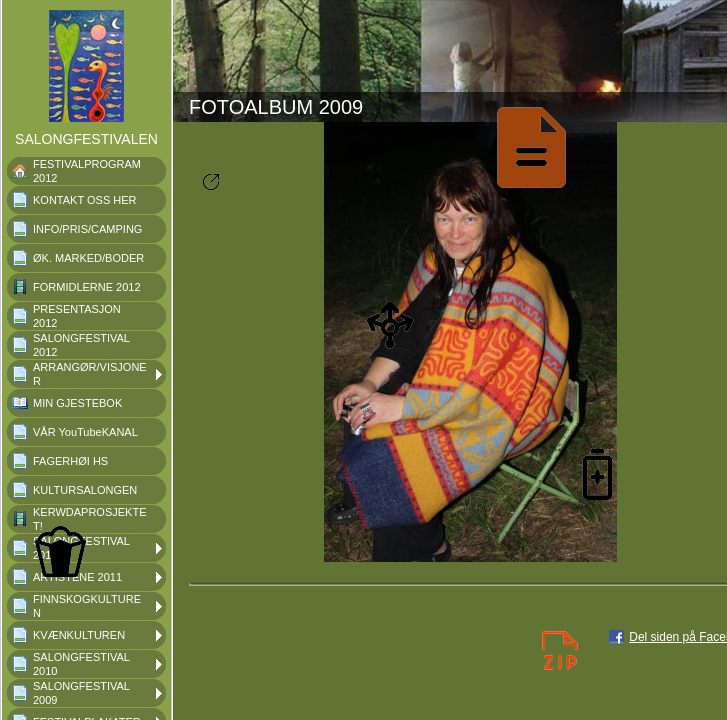 The image size is (727, 720). What do you see at coordinates (390, 325) in the screenshot?
I see `configure load balancer settings` at bounding box center [390, 325].